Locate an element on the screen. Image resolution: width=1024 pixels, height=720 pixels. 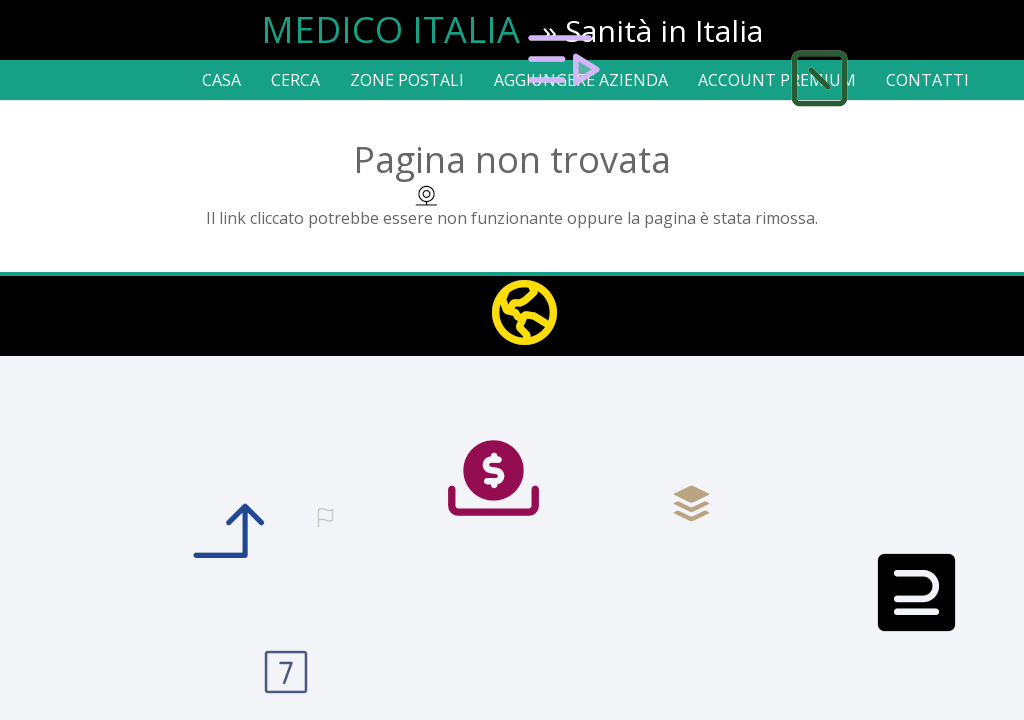
add to playback queue is located at coordinates (560, 59).